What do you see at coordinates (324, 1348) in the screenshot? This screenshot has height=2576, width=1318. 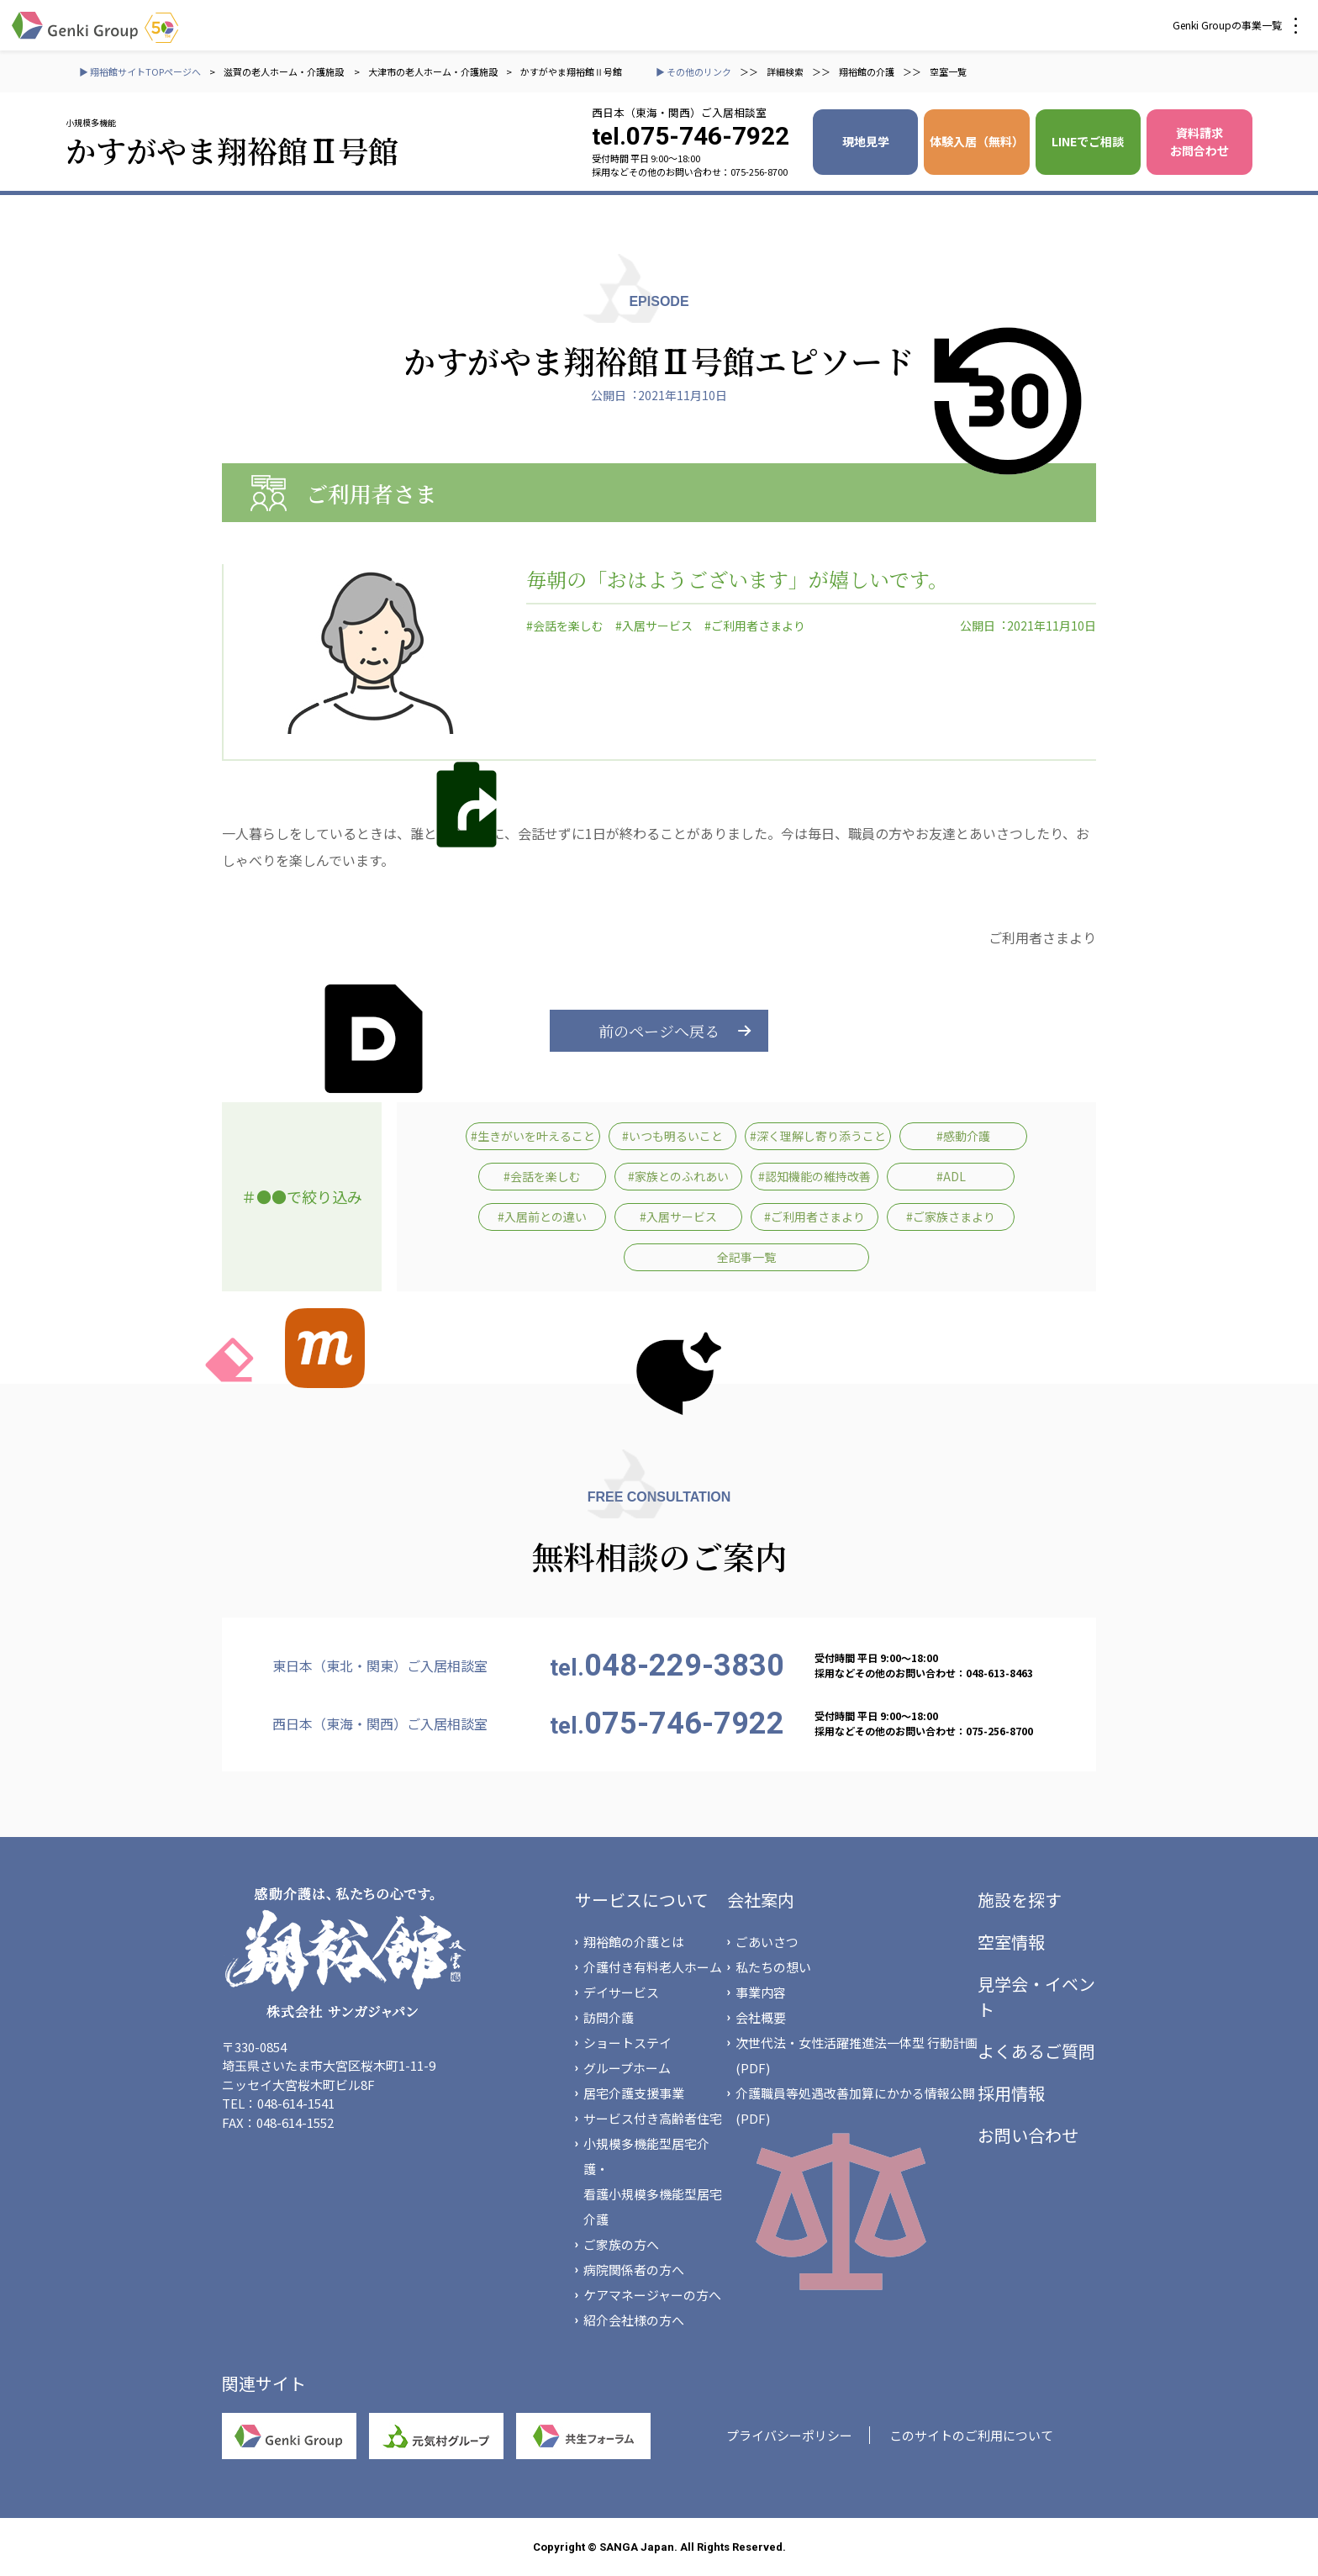 I see `open moqups wireframing and prototyping tool` at bounding box center [324, 1348].